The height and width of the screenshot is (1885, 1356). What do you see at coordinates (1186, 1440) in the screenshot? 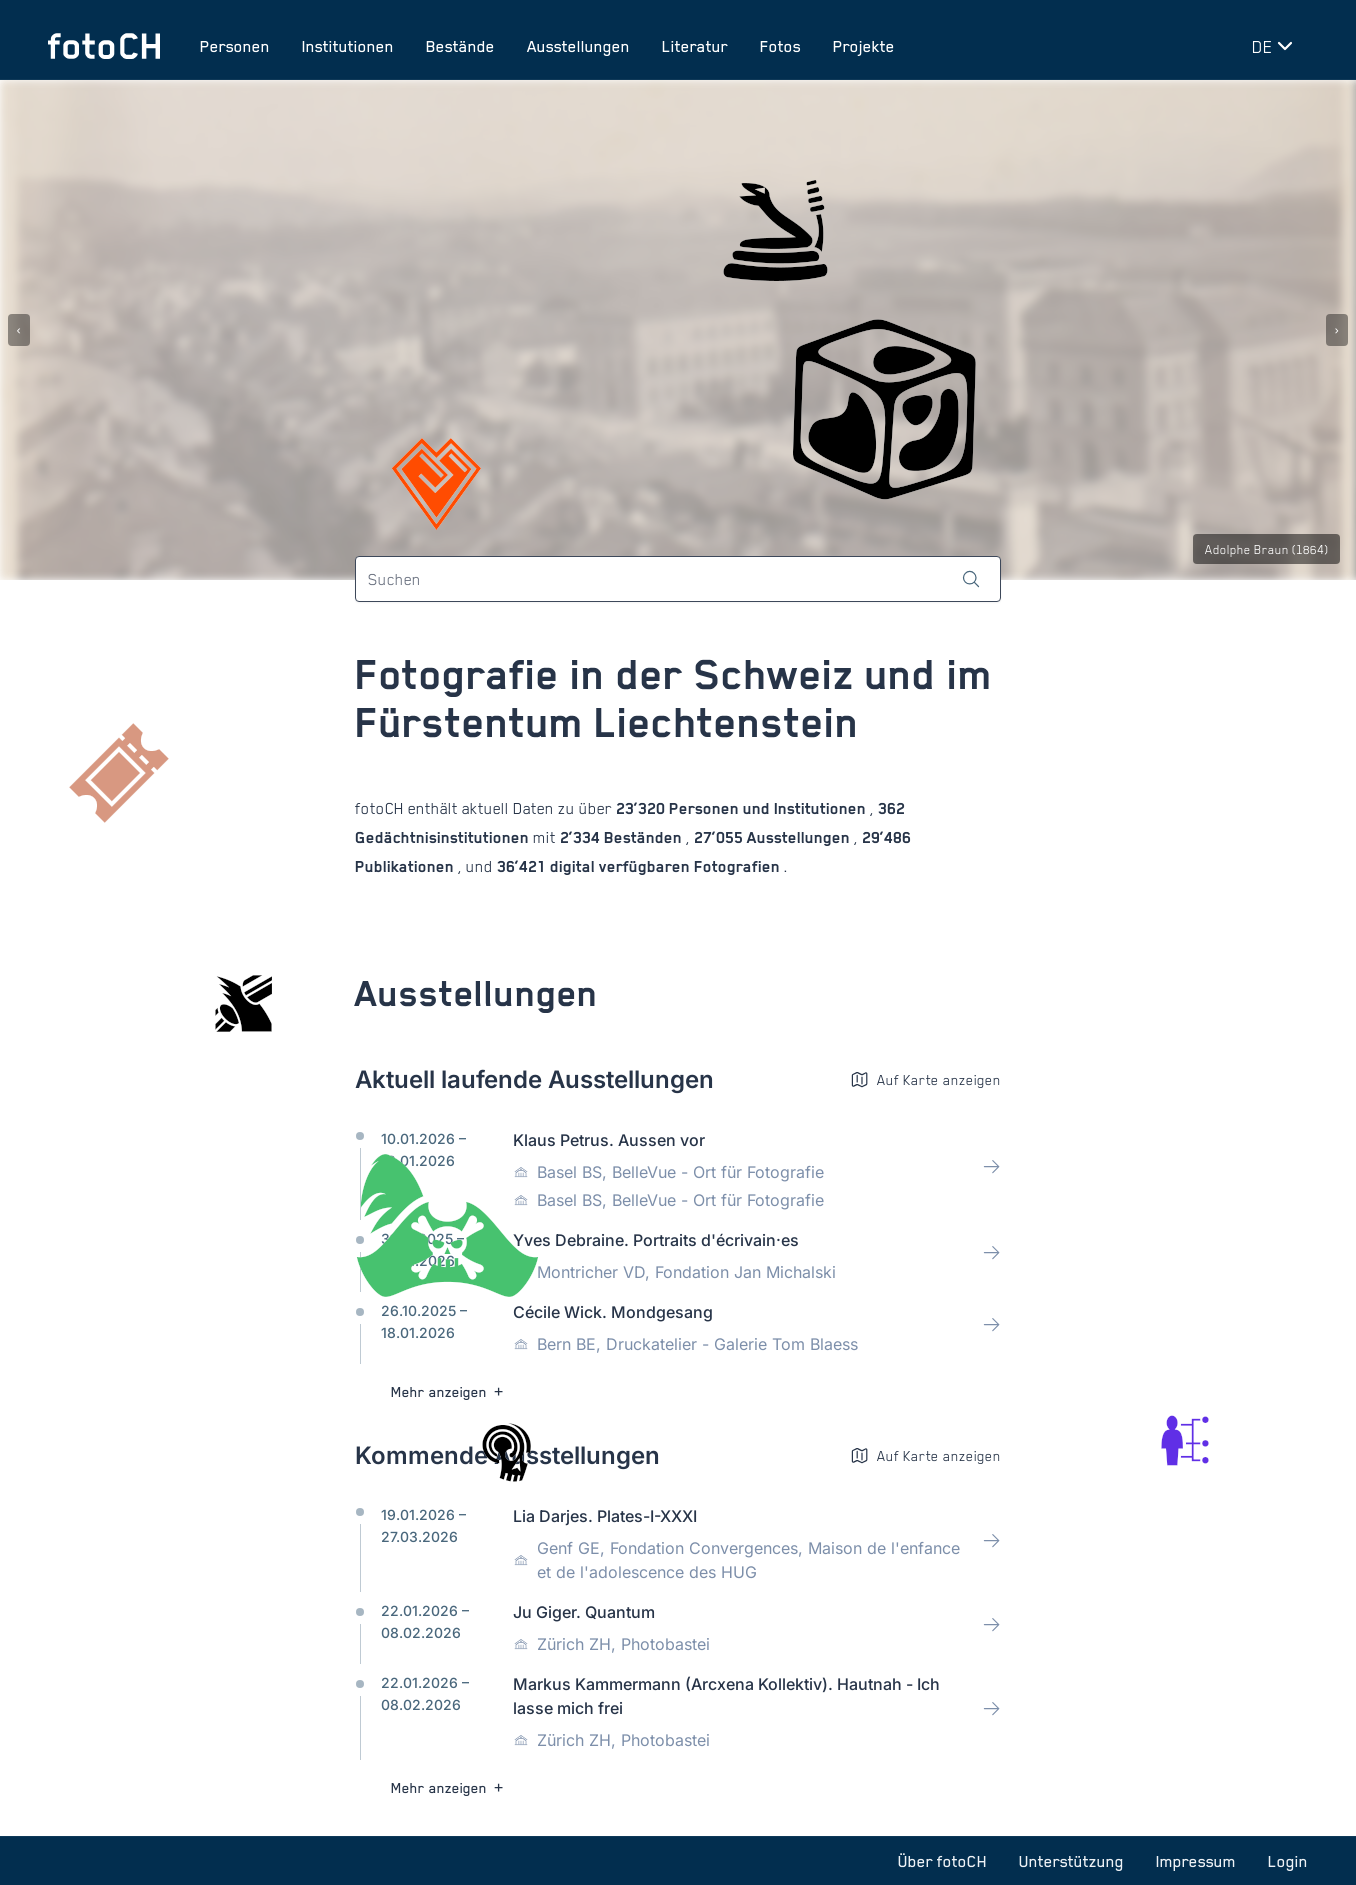
I see `view character skills or abilities` at bounding box center [1186, 1440].